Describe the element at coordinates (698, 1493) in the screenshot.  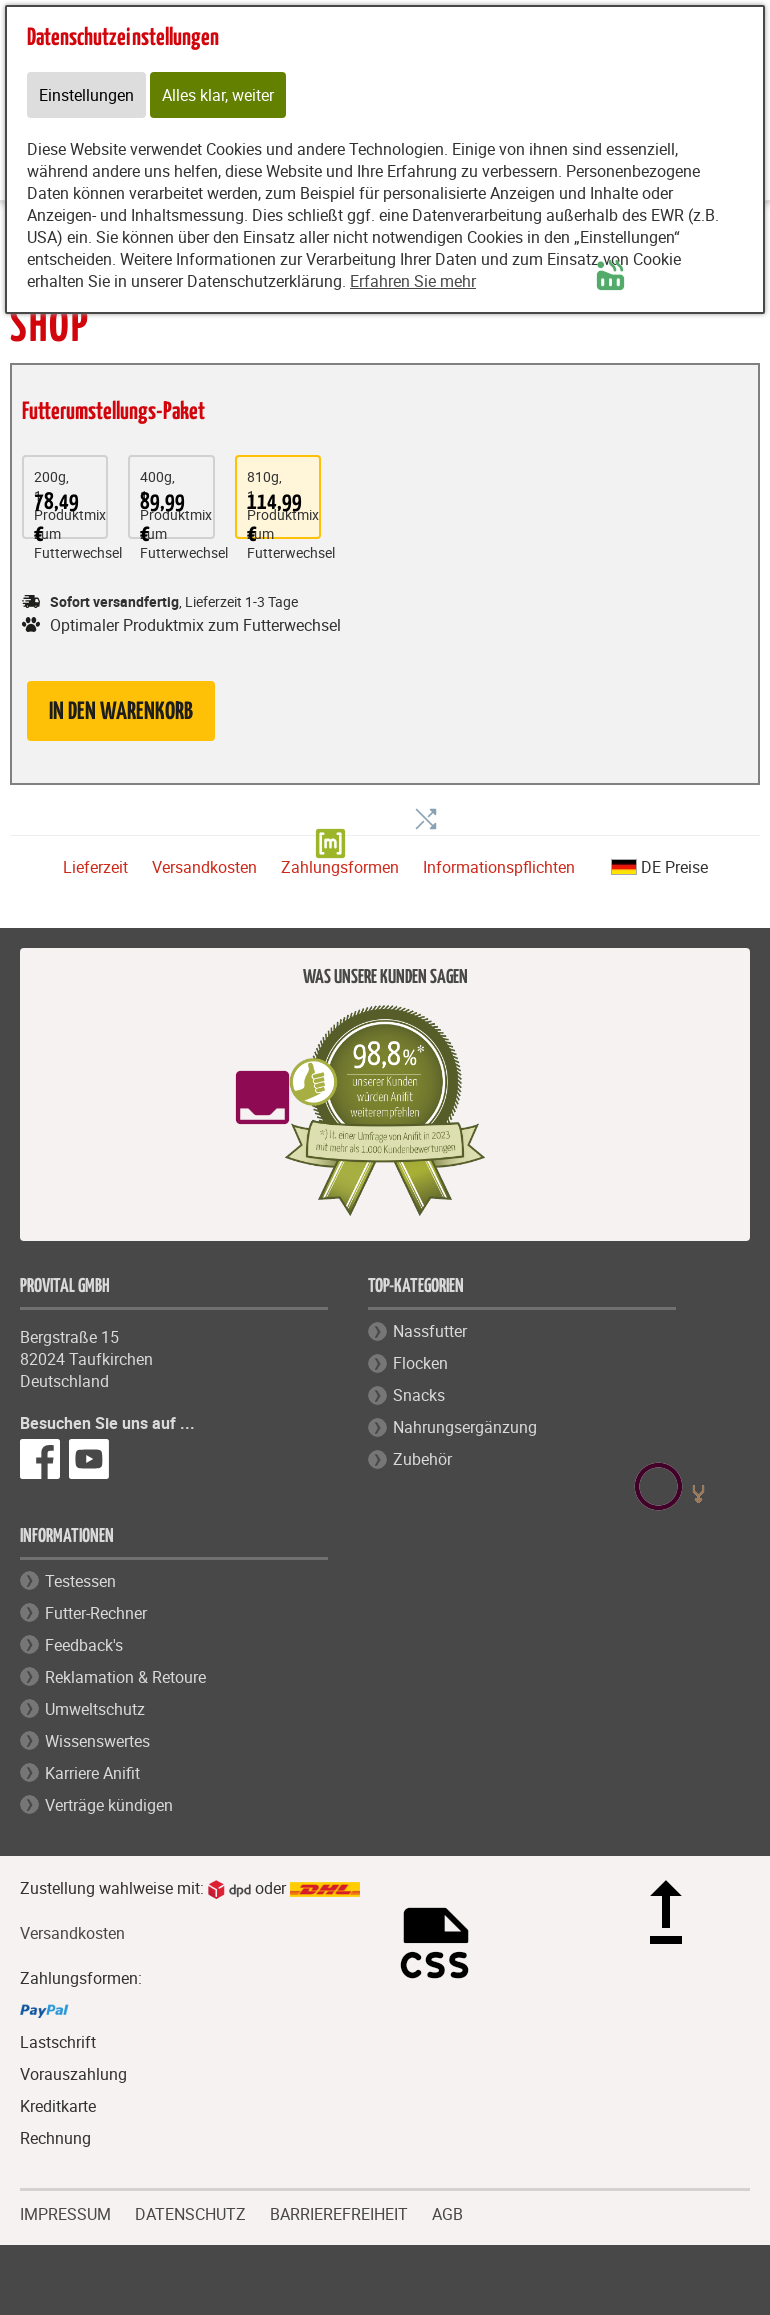
I see `merge branches or items together` at that location.